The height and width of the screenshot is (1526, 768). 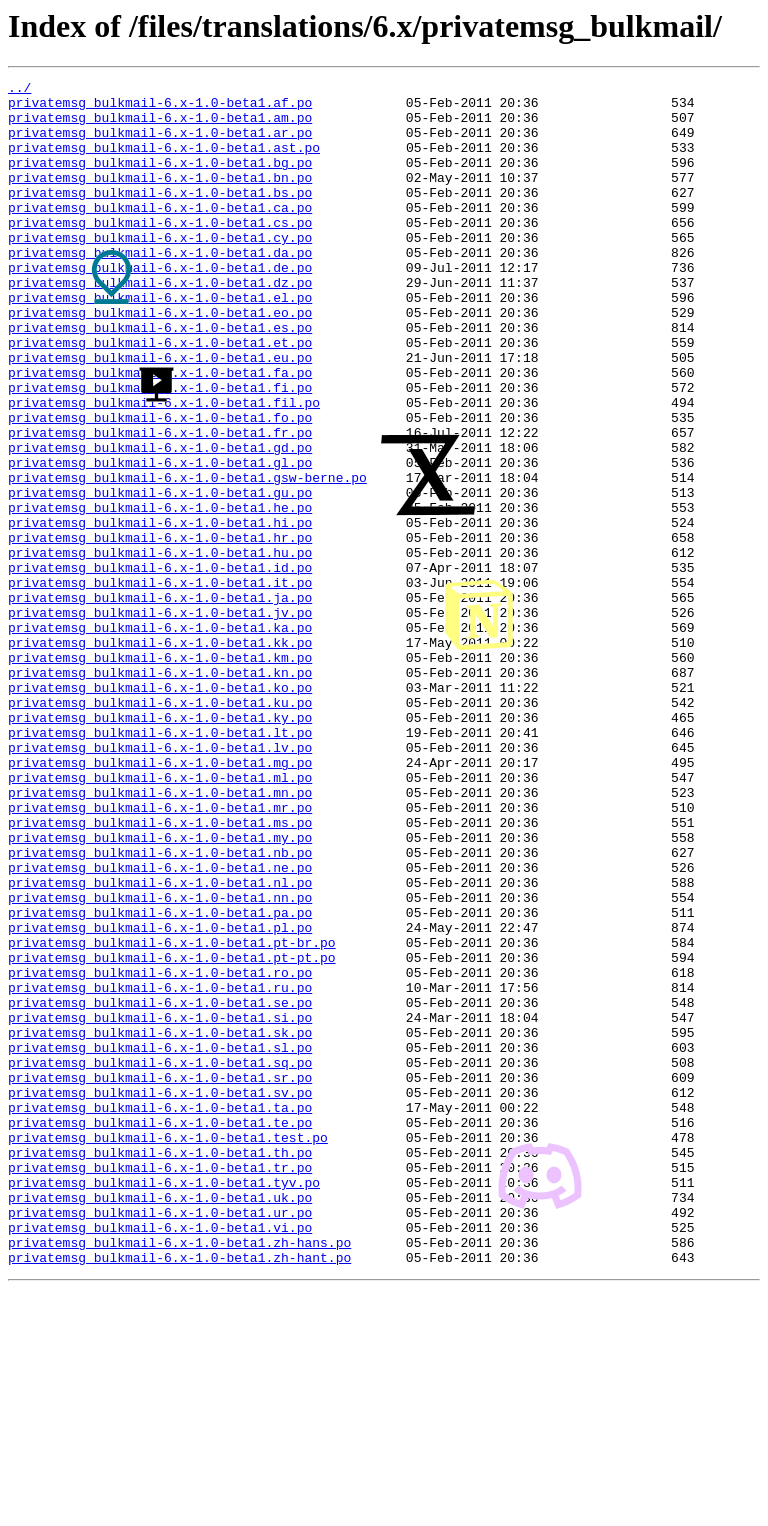 I want to click on start a presentation slideshow, so click(x=156, y=384).